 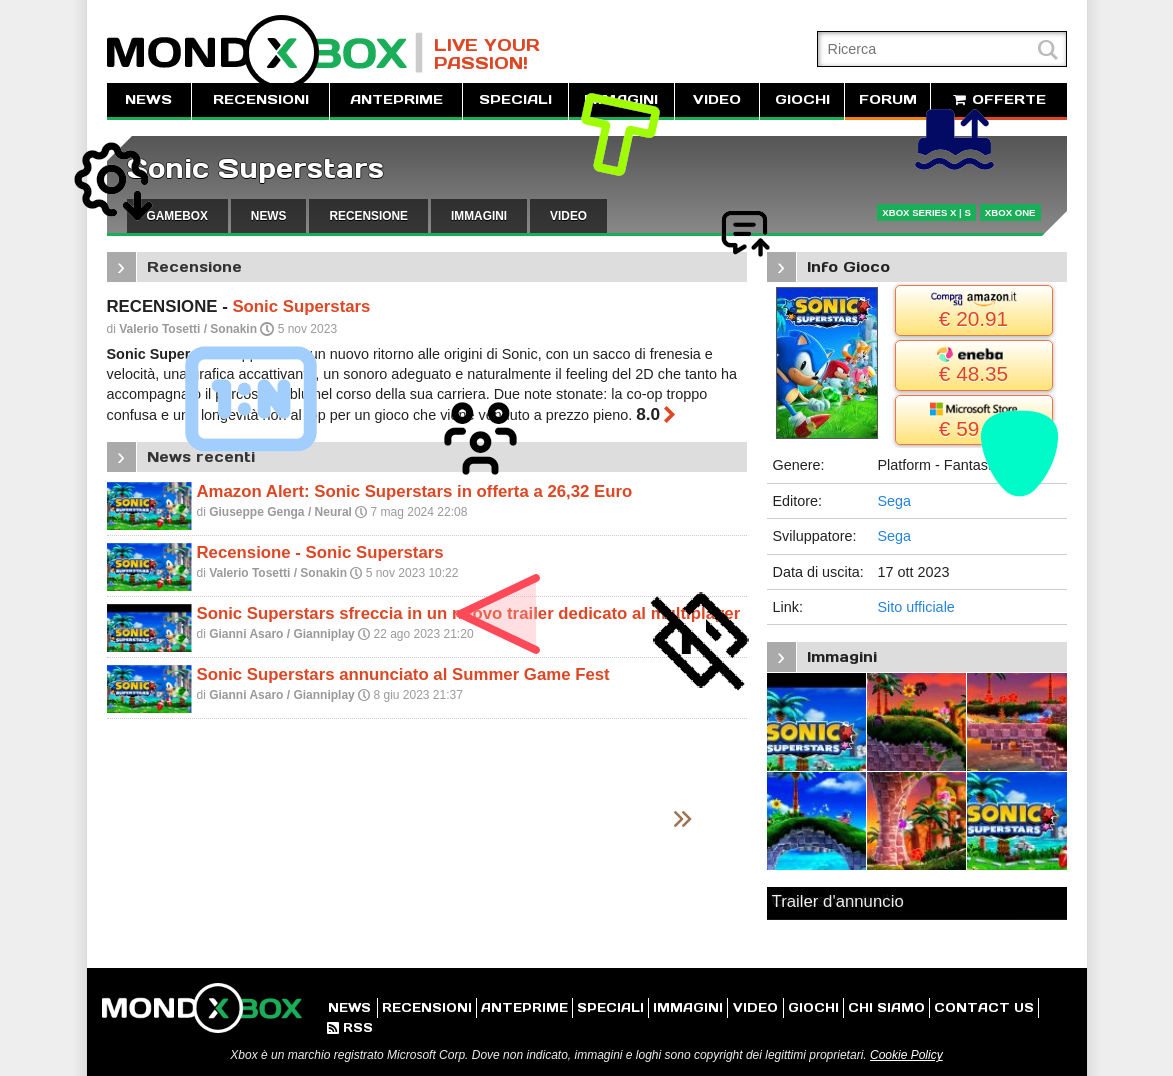 I want to click on disable navigation or directions, so click(x=701, y=640).